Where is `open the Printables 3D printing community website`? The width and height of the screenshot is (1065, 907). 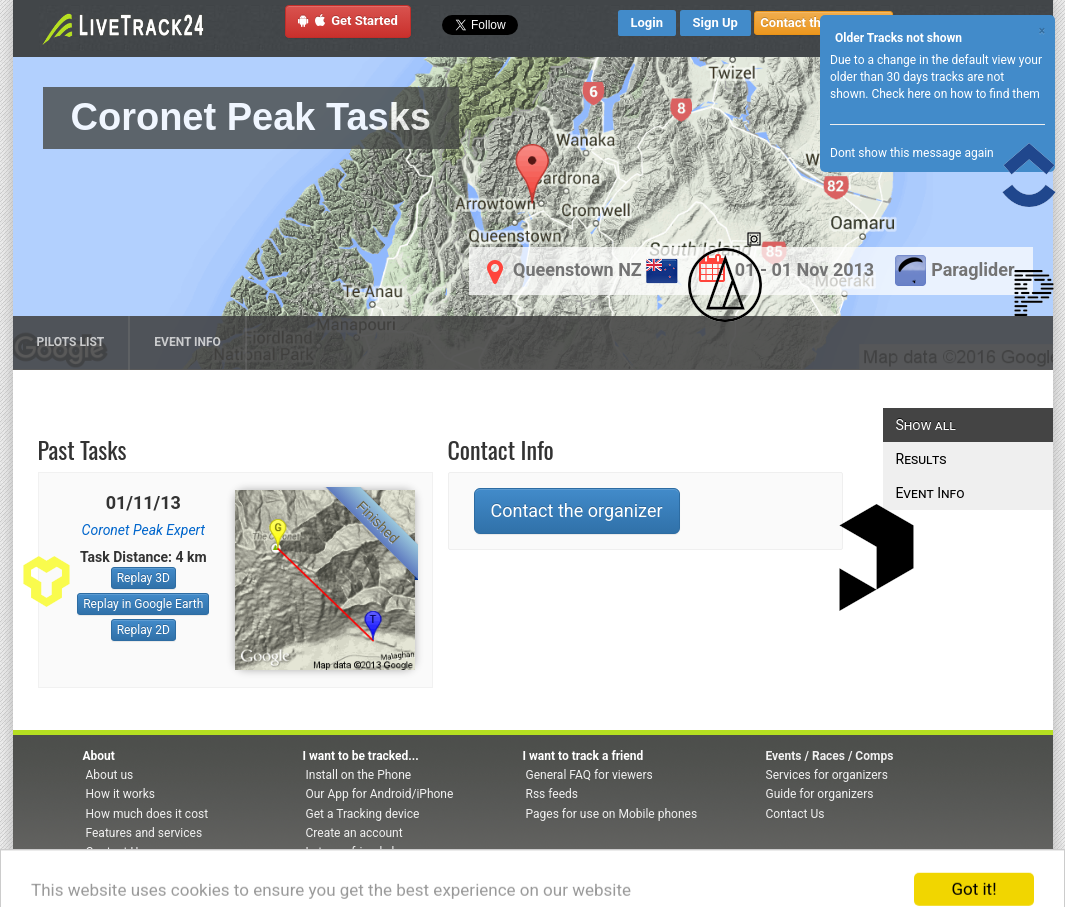
open the Printables 3D printing community website is located at coordinates (876, 557).